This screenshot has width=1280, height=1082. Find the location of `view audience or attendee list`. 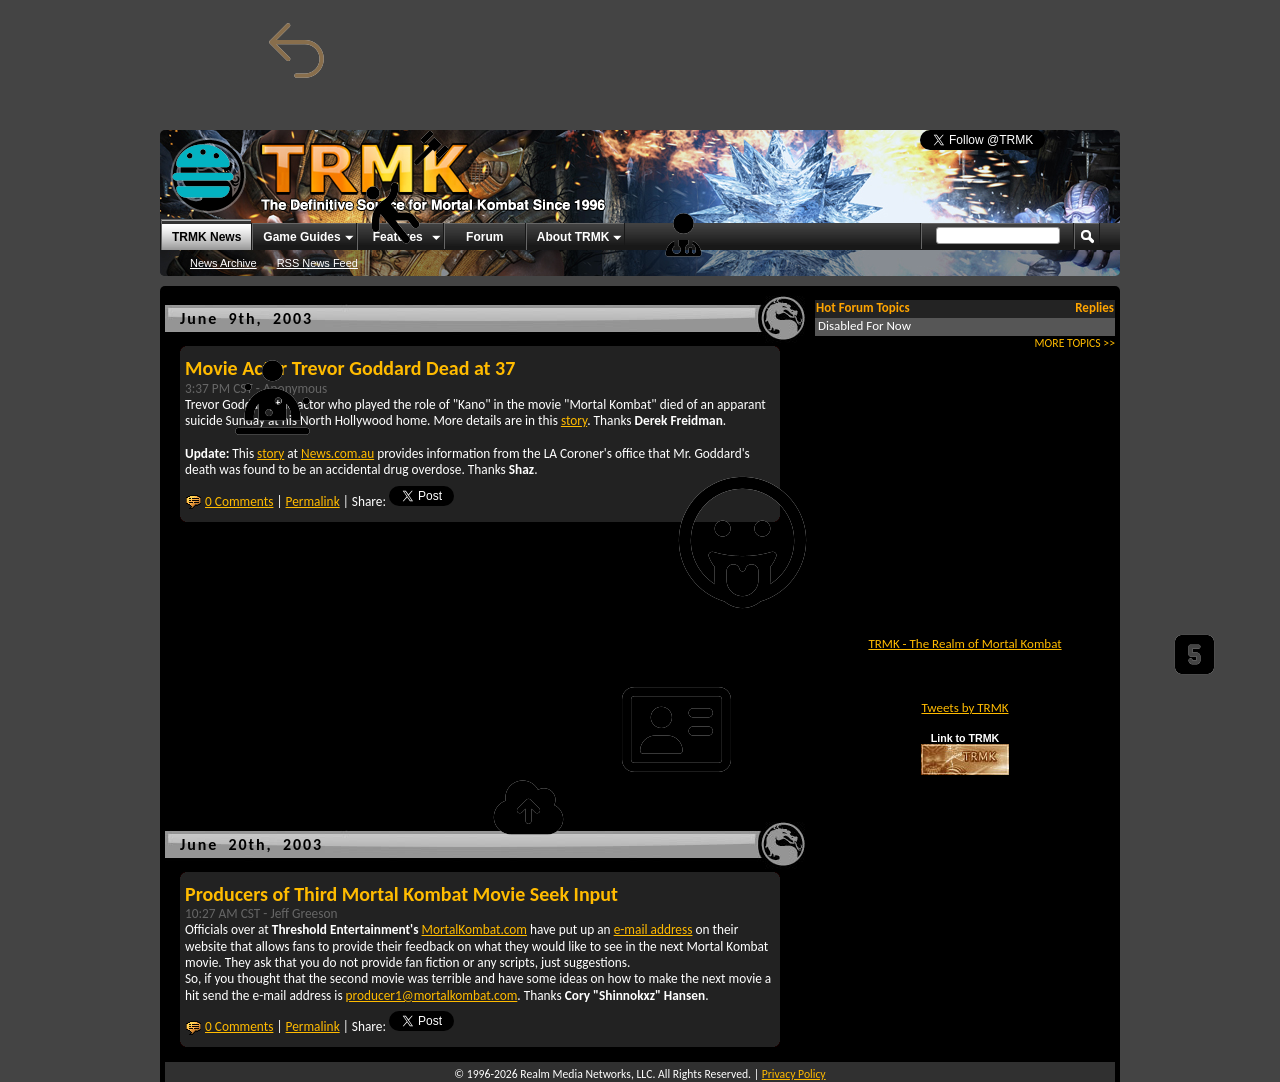

view audience or attendee list is located at coordinates (272, 397).